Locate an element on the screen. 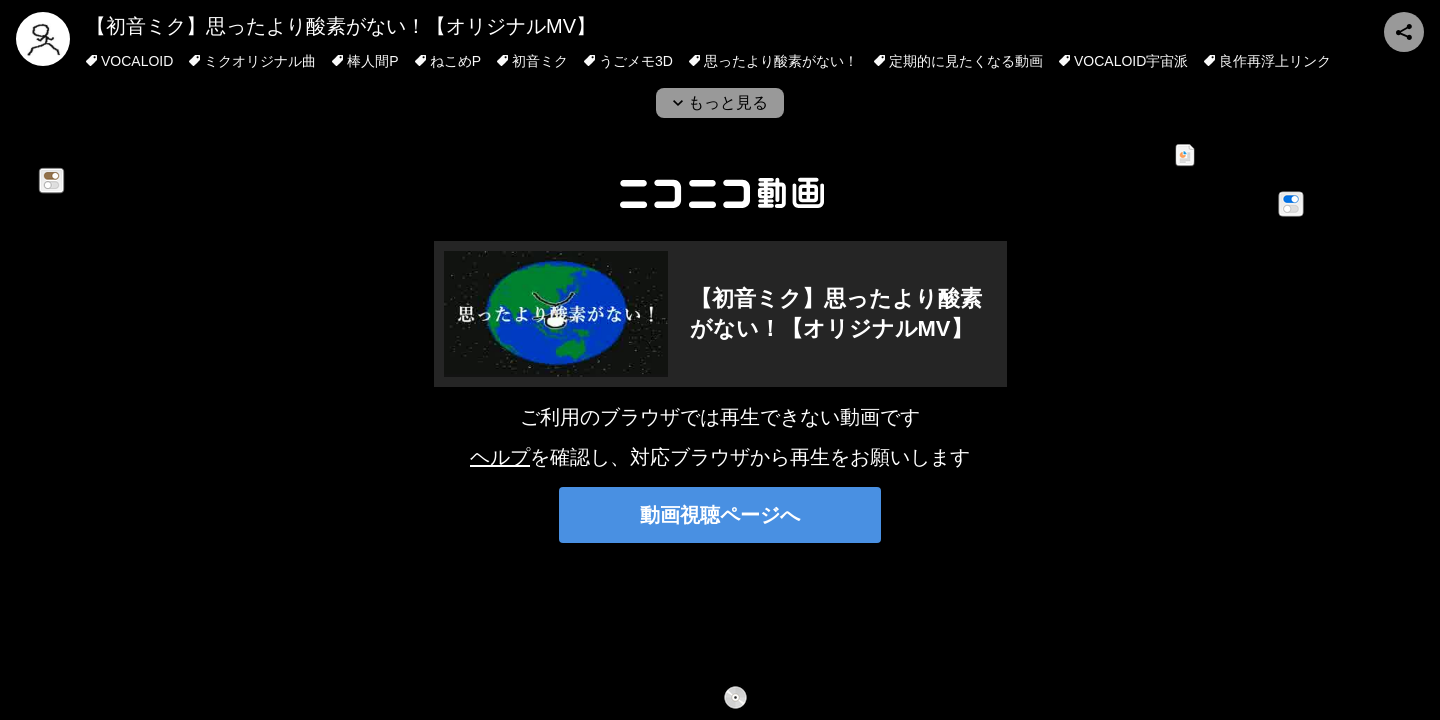 Image resolution: width=1440 pixels, height=720 pixels. open system tweaks or settings customization is located at coordinates (1291, 204).